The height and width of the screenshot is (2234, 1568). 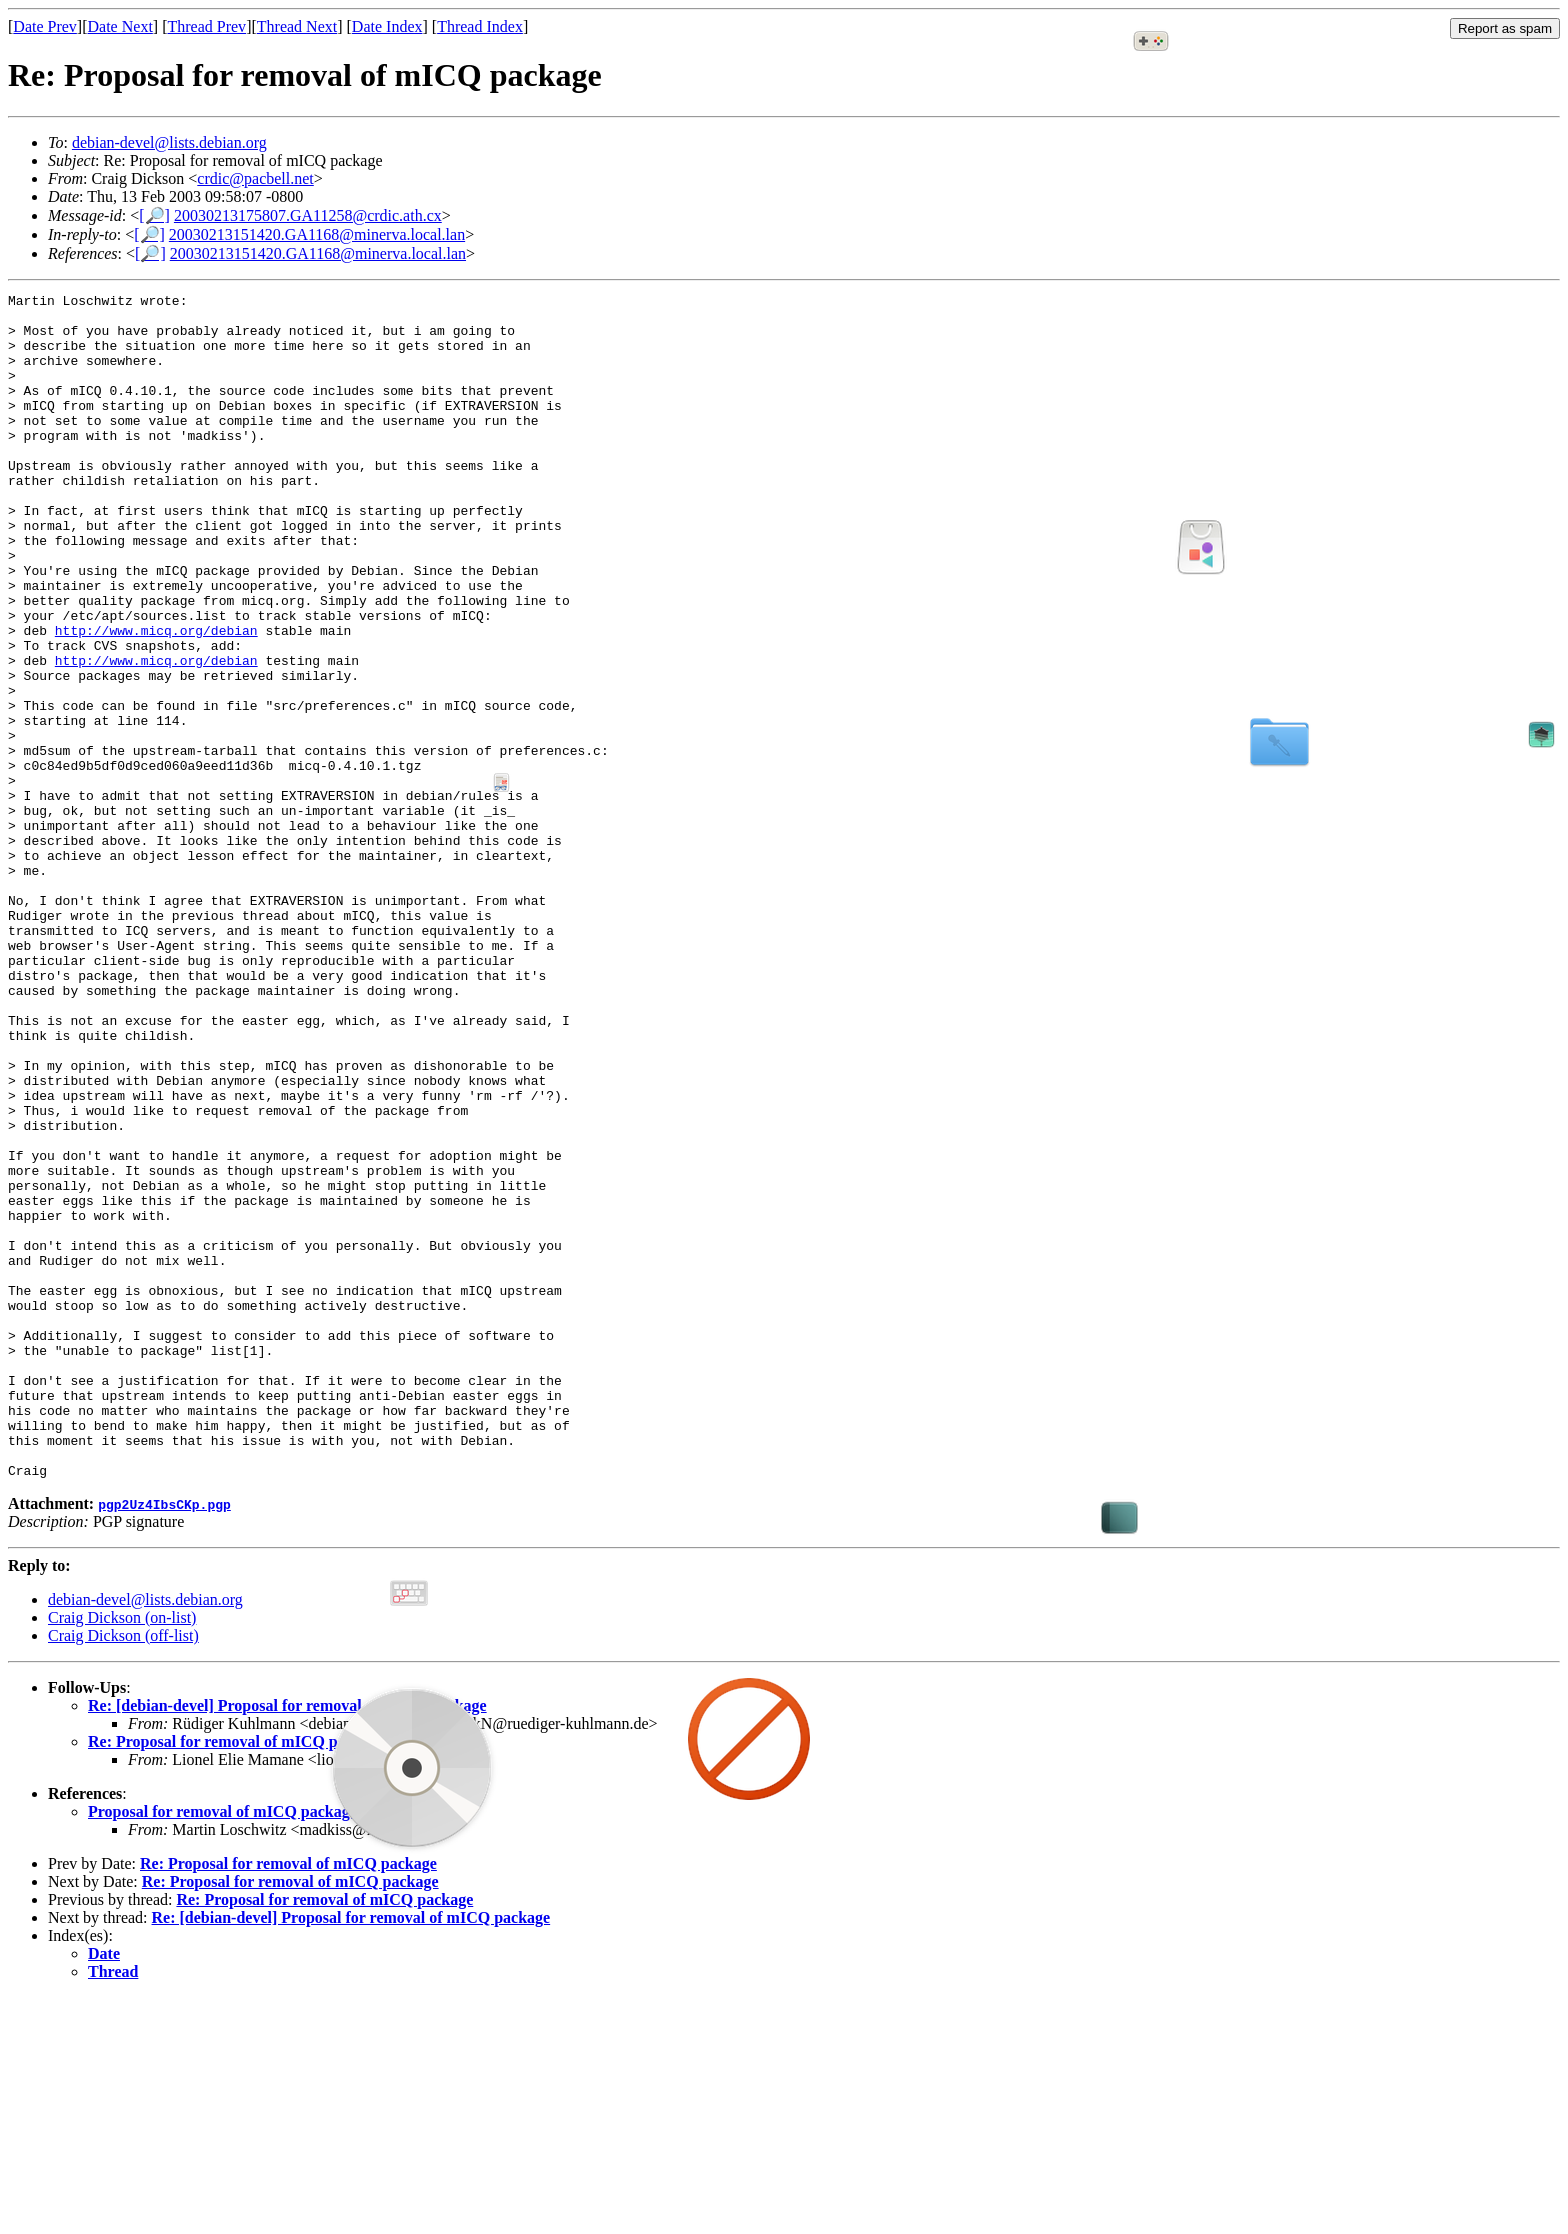 I want to click on open games and entertainment apps, so click(x=1151, y=41).